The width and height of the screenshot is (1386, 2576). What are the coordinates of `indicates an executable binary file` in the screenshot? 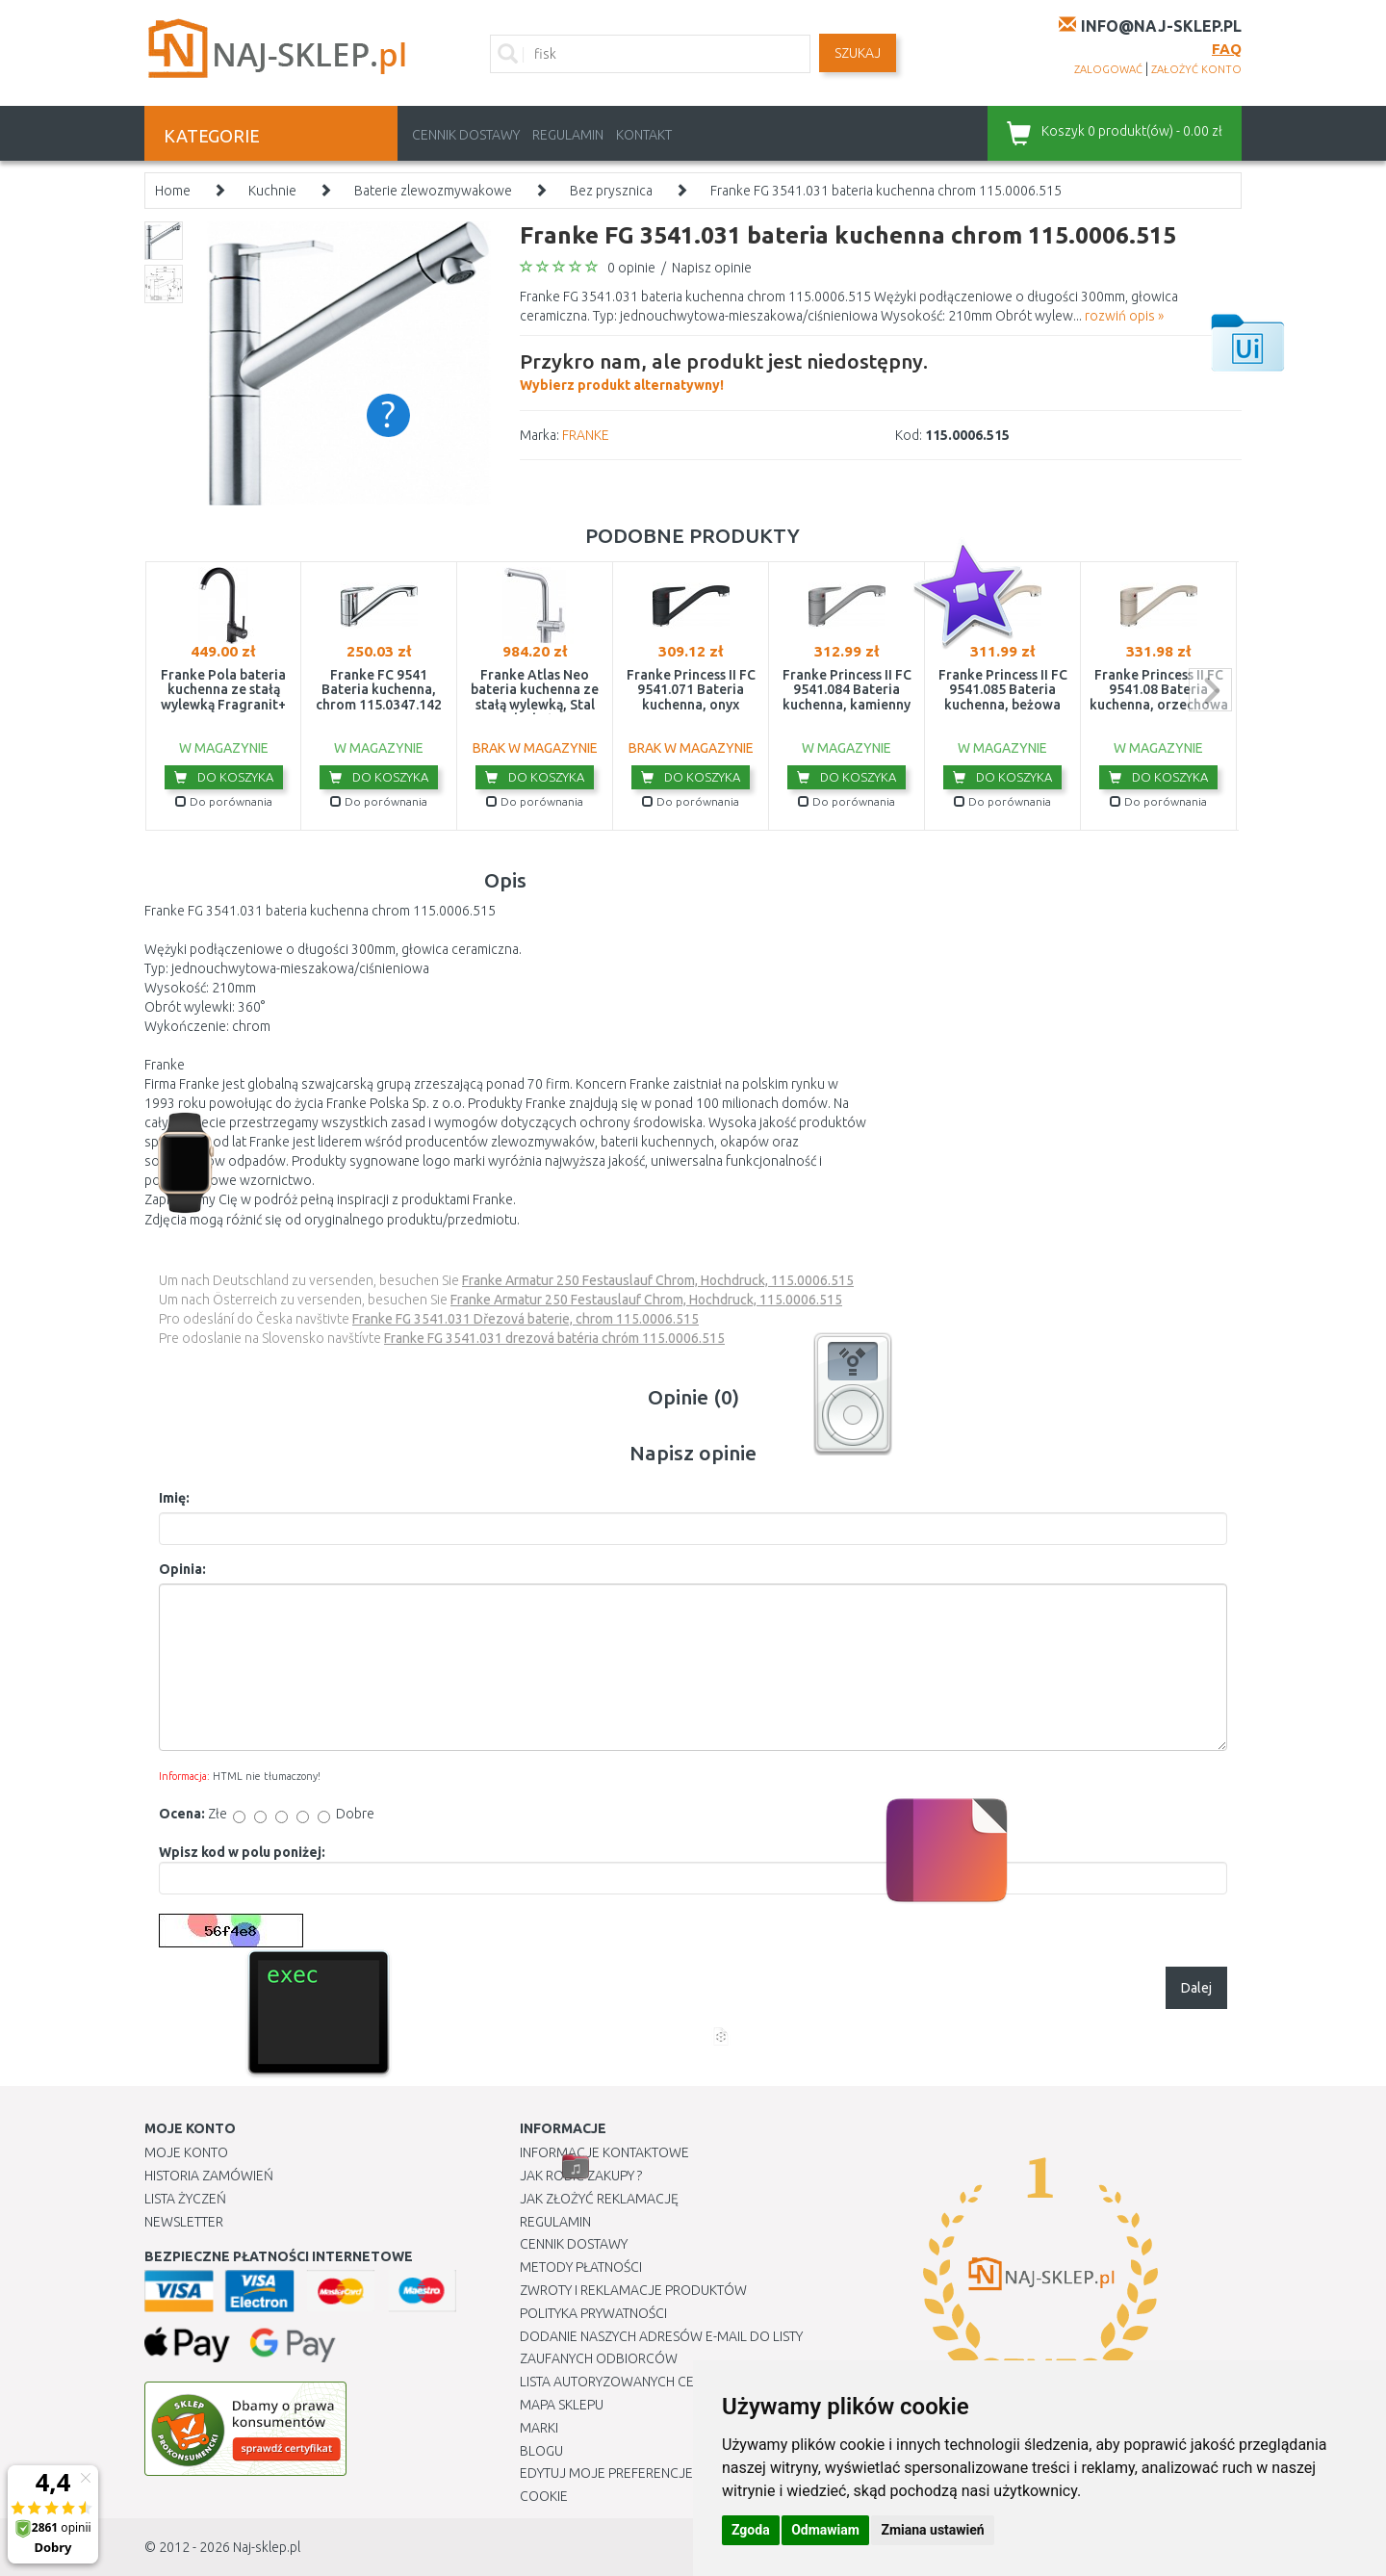 It's located at (319, 2013).